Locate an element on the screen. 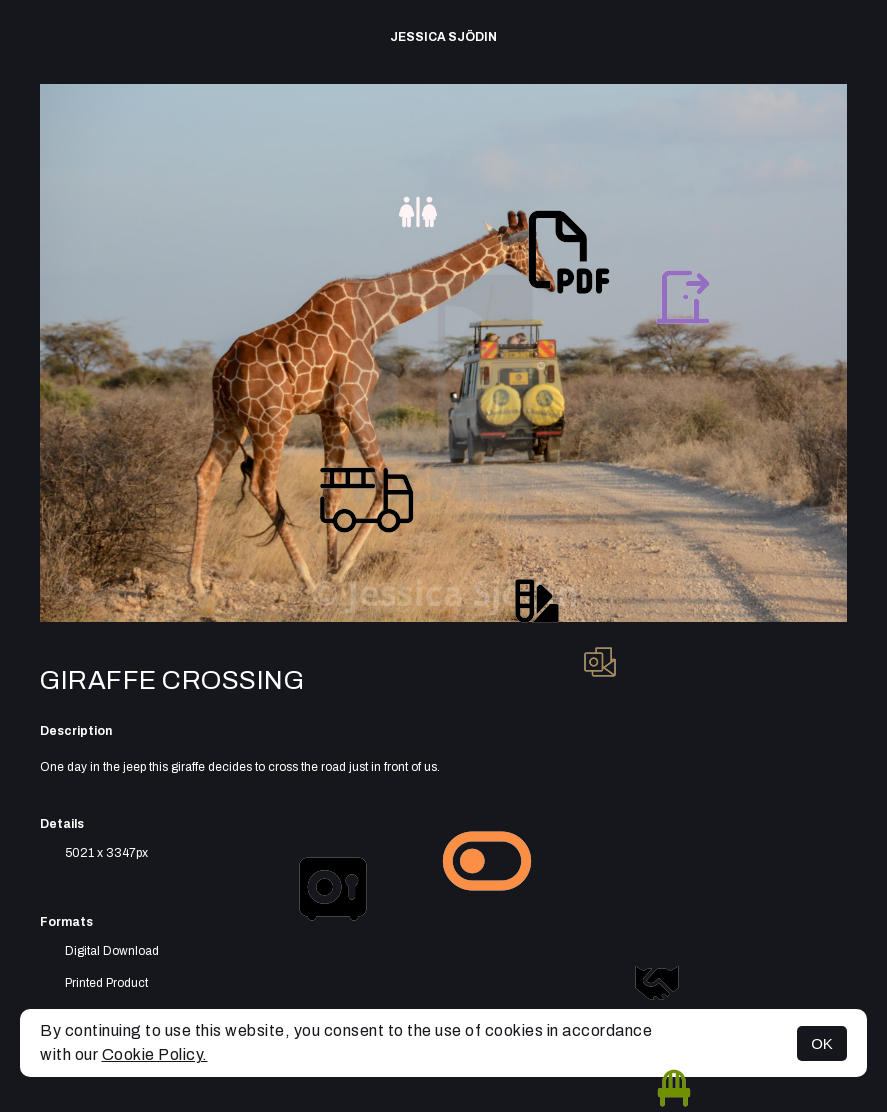  access secure storage or vault is located at coordinates (333, 887).